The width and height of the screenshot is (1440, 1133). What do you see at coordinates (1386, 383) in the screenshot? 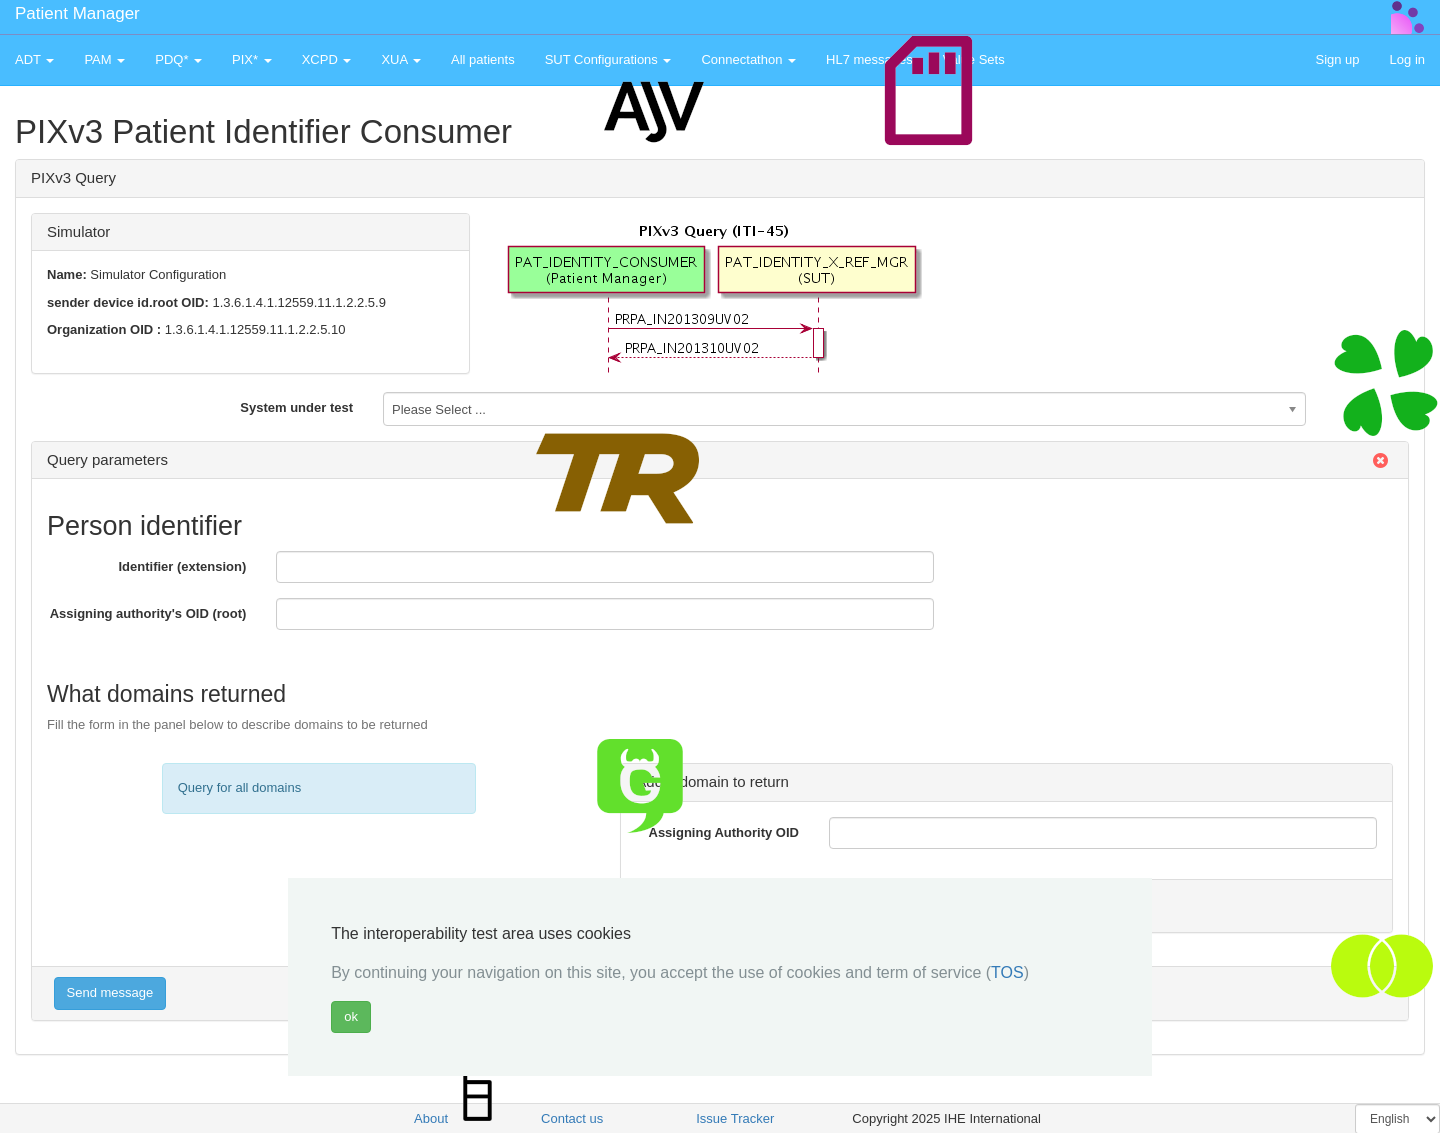
I see `4chan logo` at bounding box center [1386, 383].